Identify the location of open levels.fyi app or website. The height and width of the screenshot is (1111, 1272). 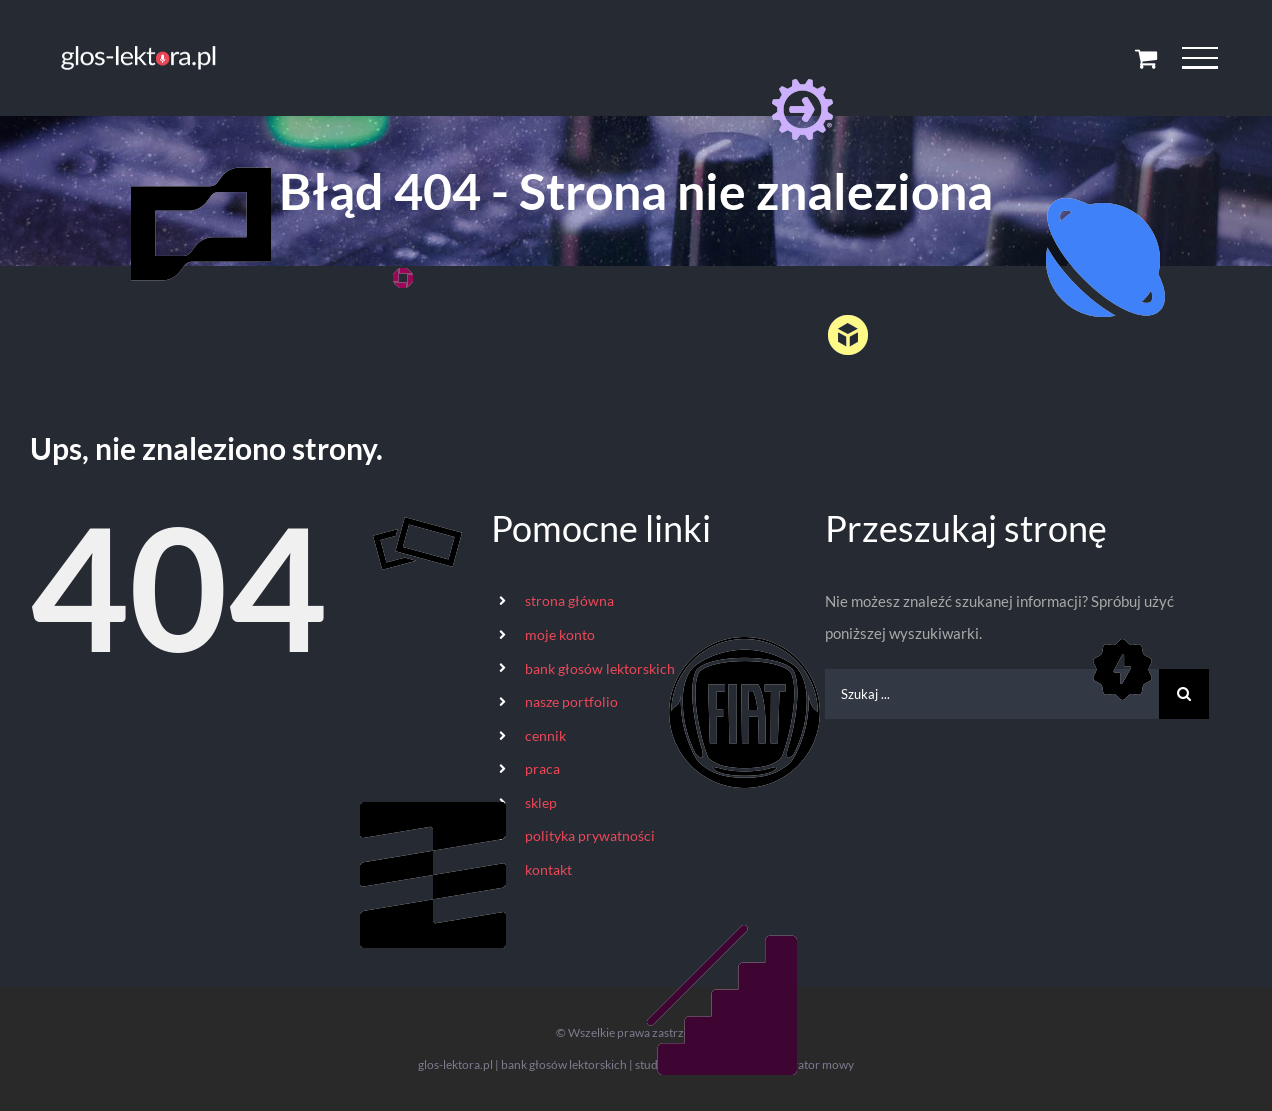
(722, 1000).